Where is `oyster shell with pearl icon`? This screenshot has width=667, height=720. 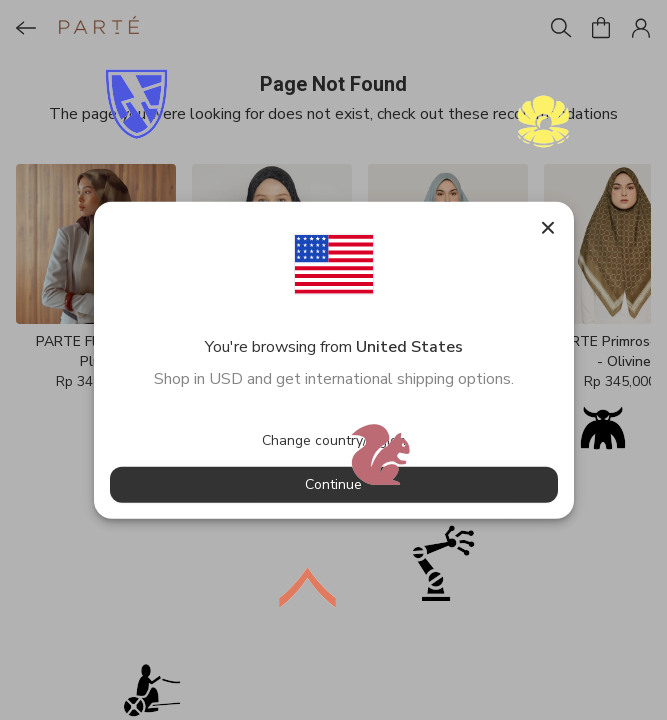 oyster shell with pearl icon is located at coordinates (543, 121).